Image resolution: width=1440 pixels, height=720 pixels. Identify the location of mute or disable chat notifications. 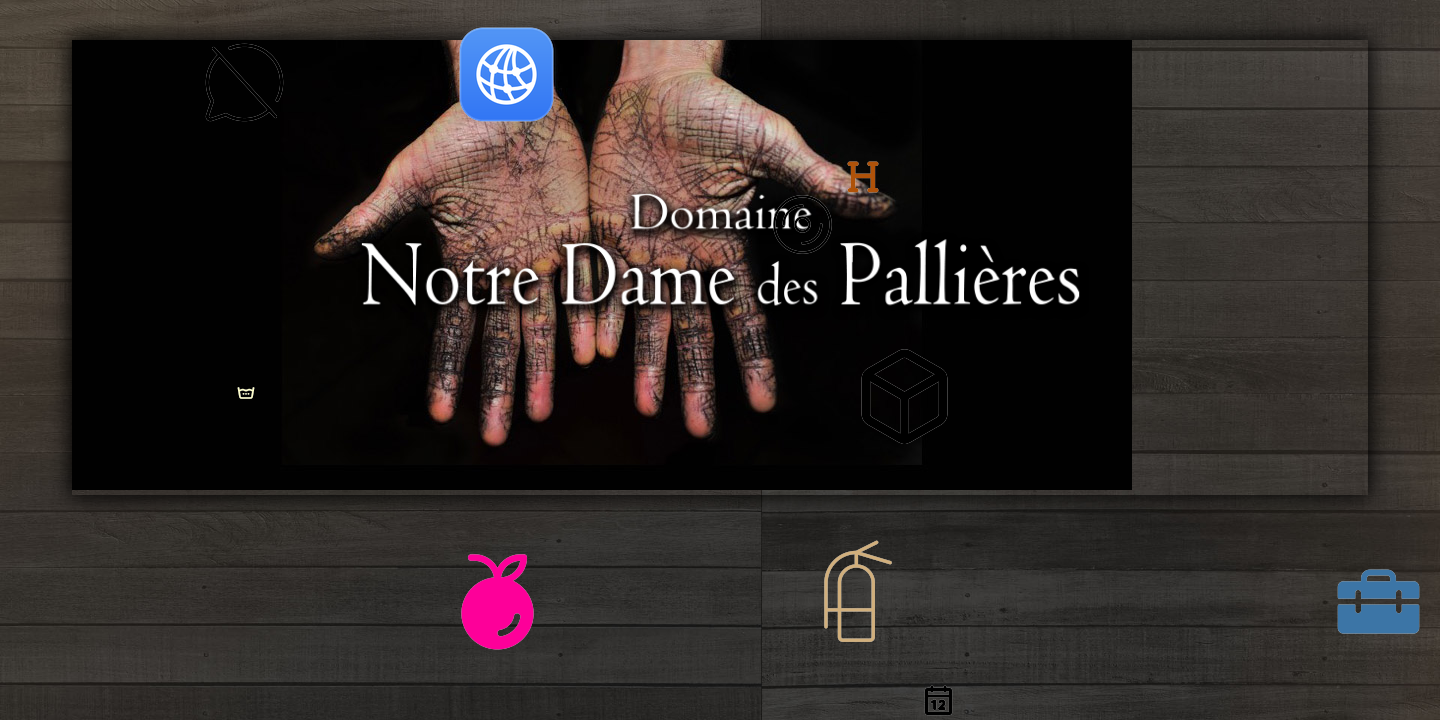
(244, 82).